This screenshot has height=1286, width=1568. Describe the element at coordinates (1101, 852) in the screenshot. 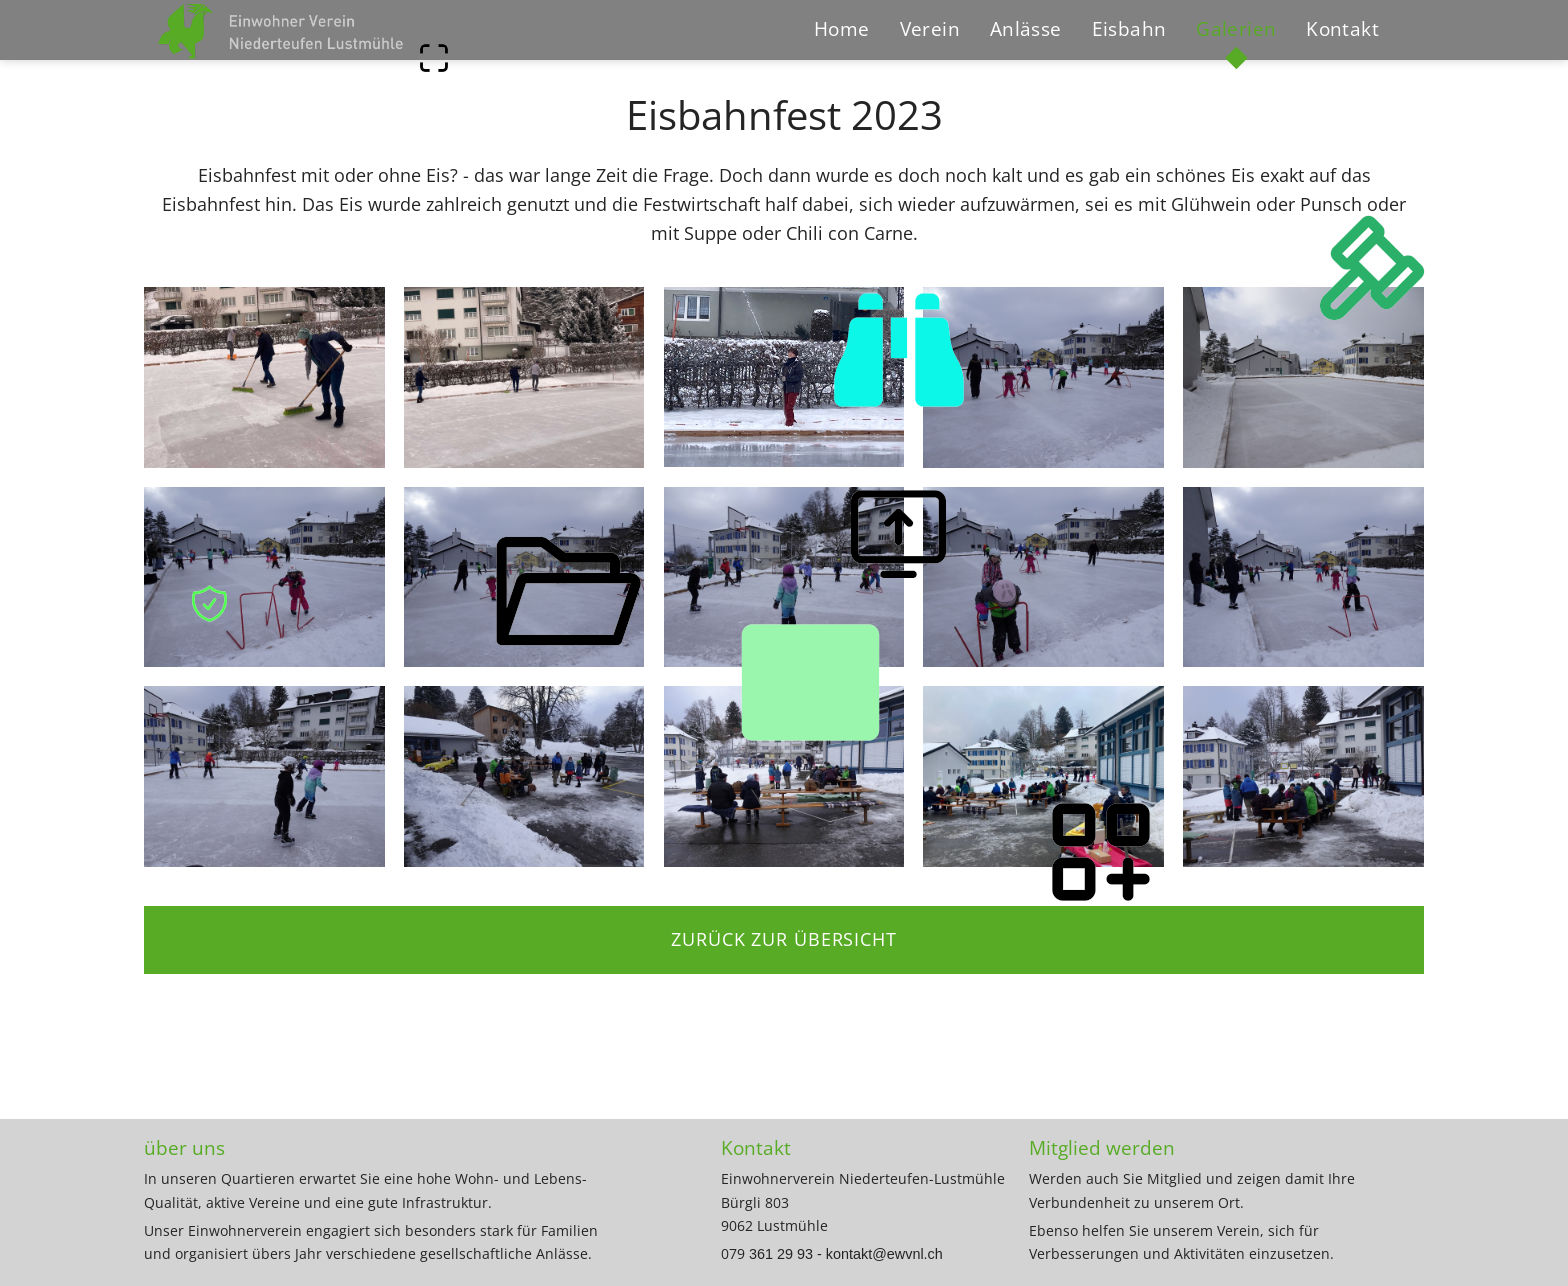

I see `add a new widget to the grid layout` at that location.